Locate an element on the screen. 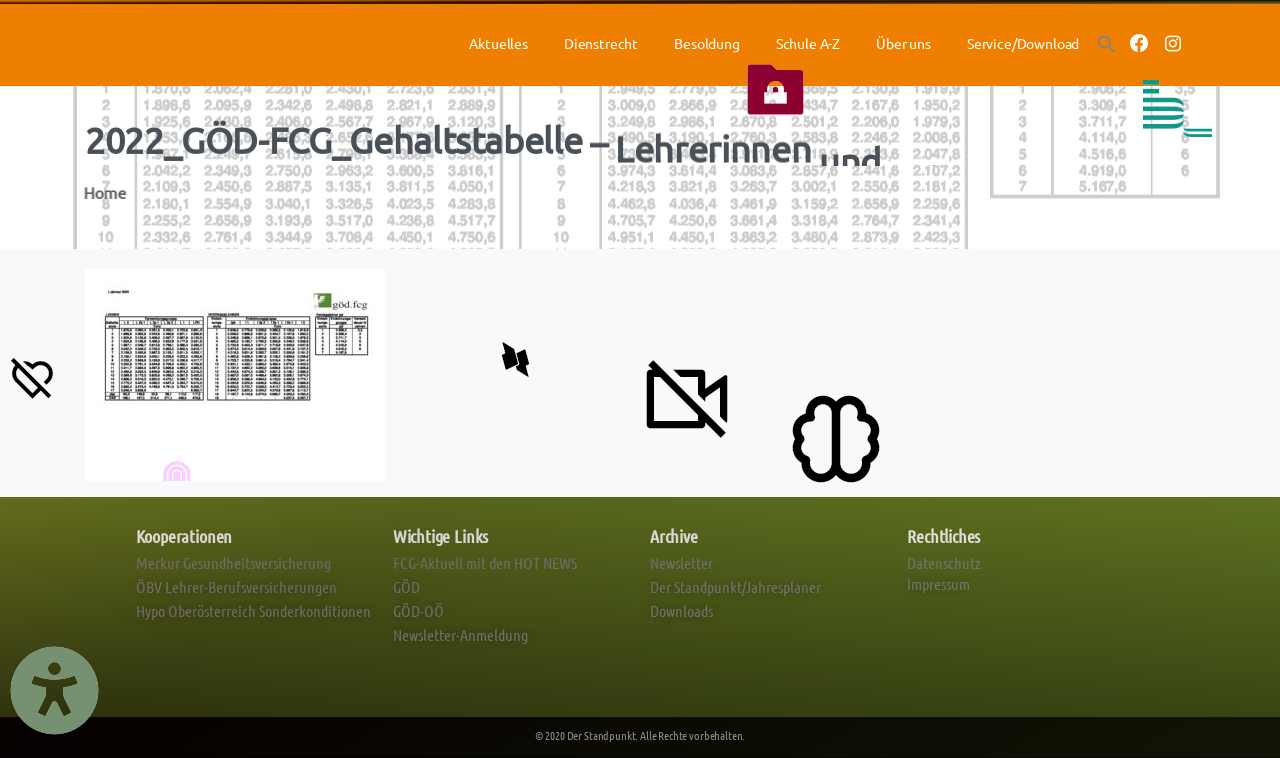 The width and height of the screenshot is (1280, 758). turn off camera during a video call is located at coordinates (687, 399).